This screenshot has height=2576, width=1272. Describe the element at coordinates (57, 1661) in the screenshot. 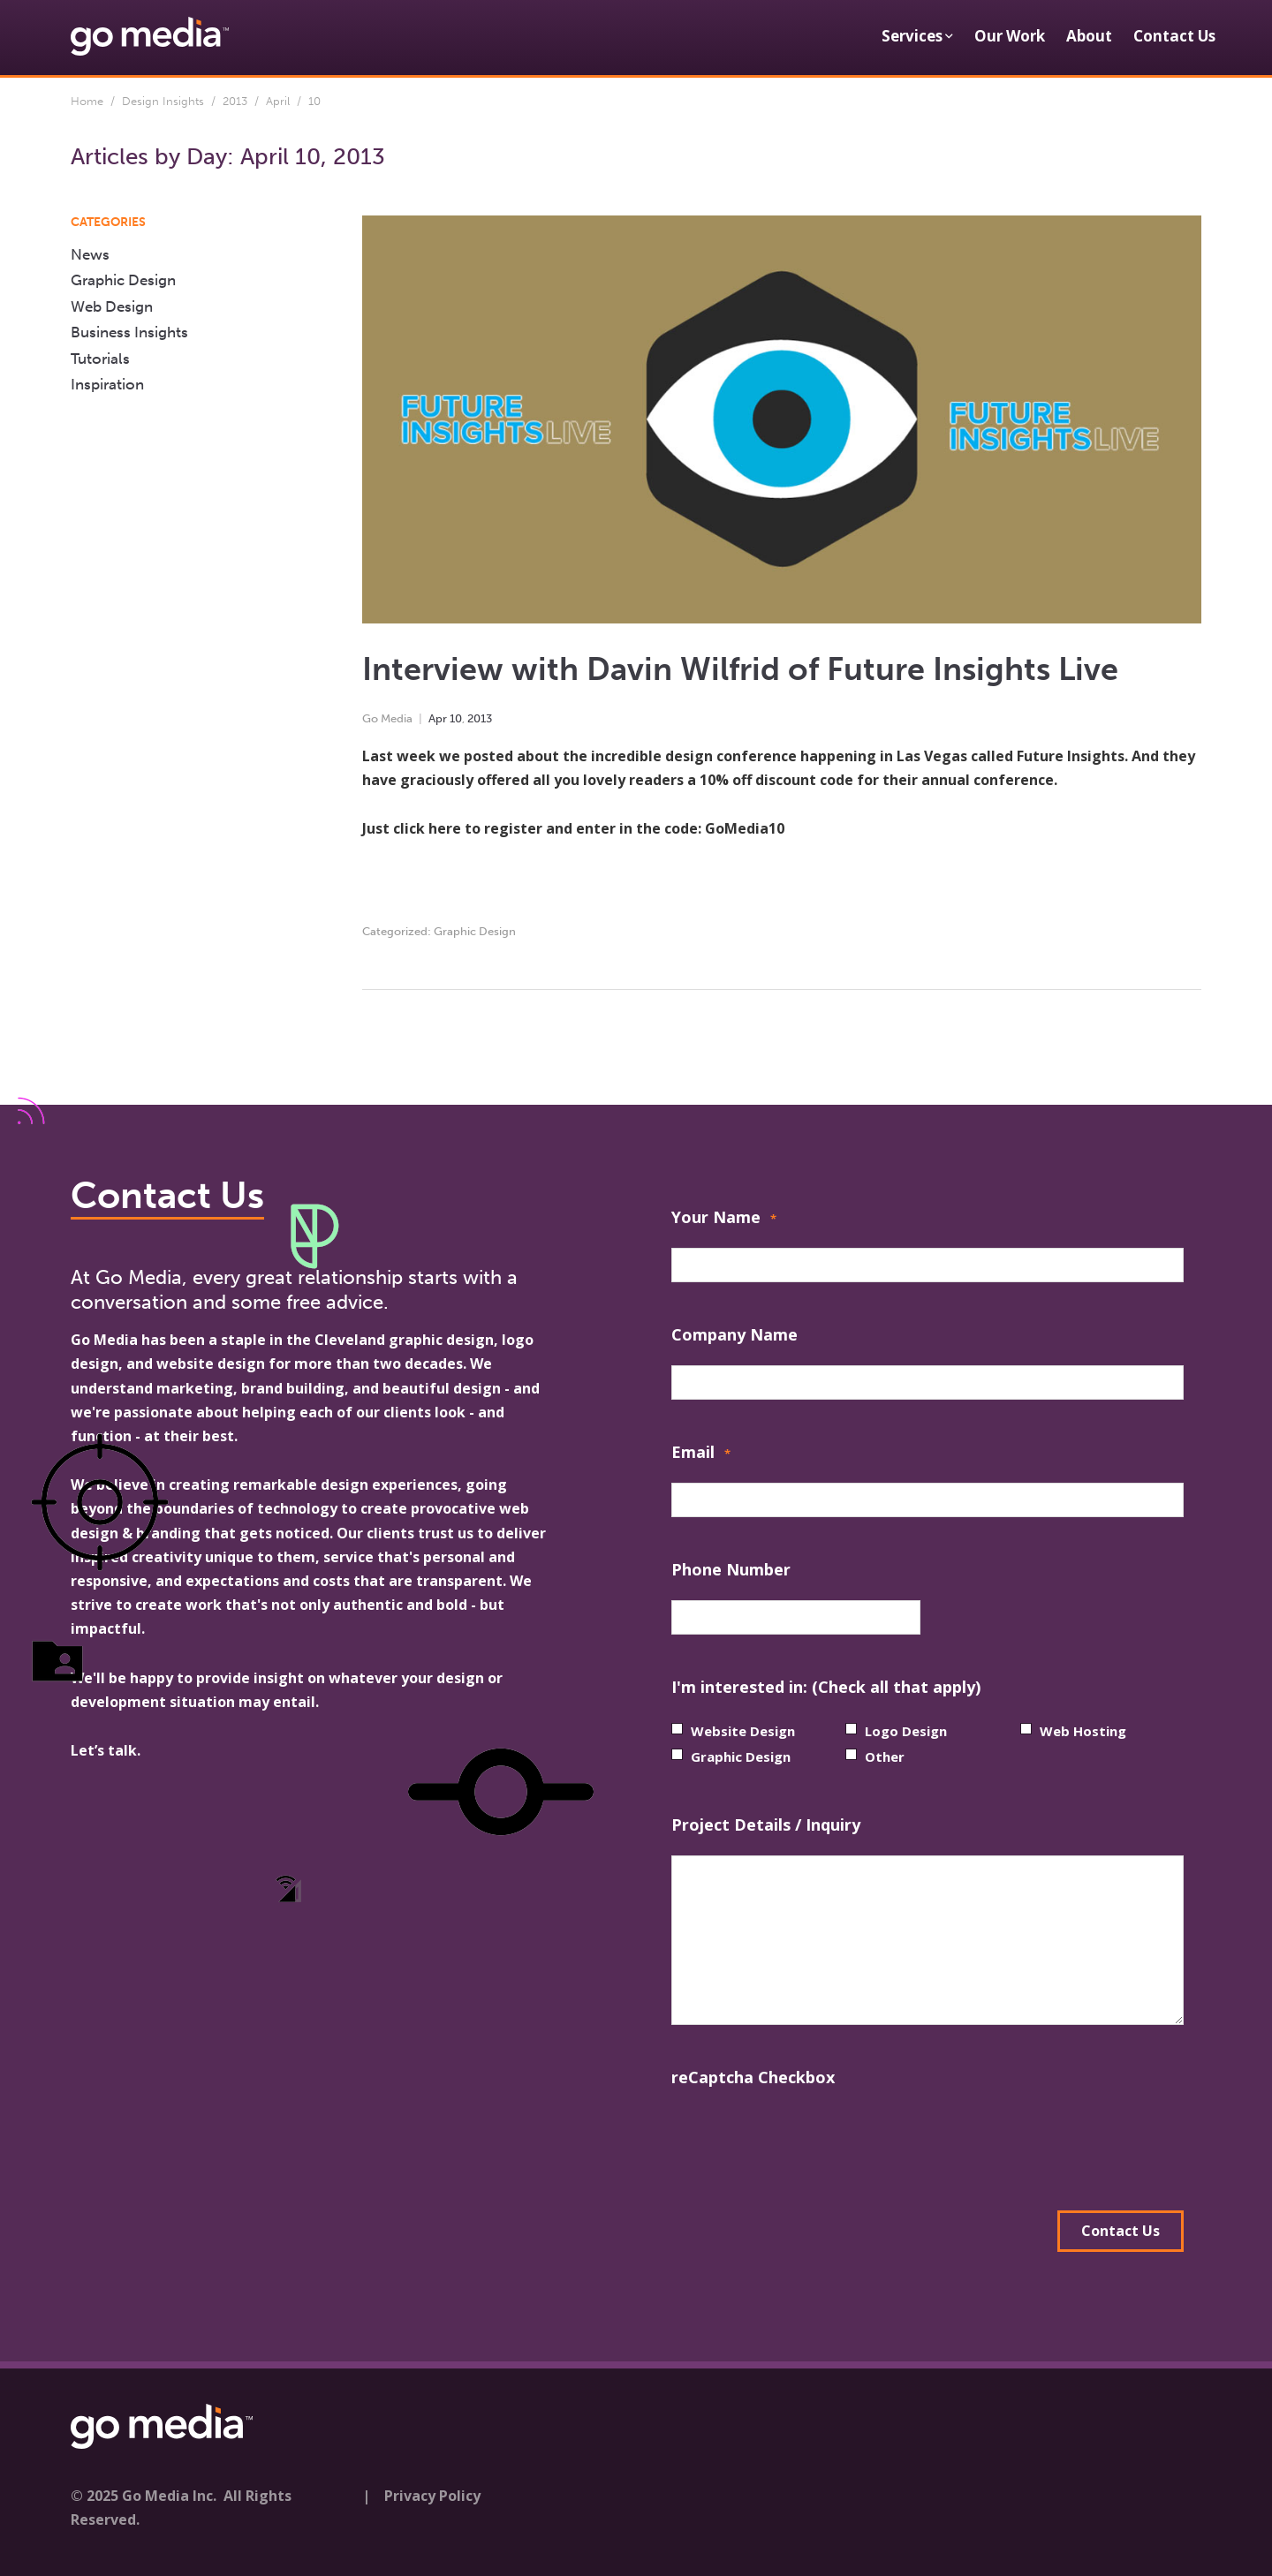

I see `open a shared folder` at that location.